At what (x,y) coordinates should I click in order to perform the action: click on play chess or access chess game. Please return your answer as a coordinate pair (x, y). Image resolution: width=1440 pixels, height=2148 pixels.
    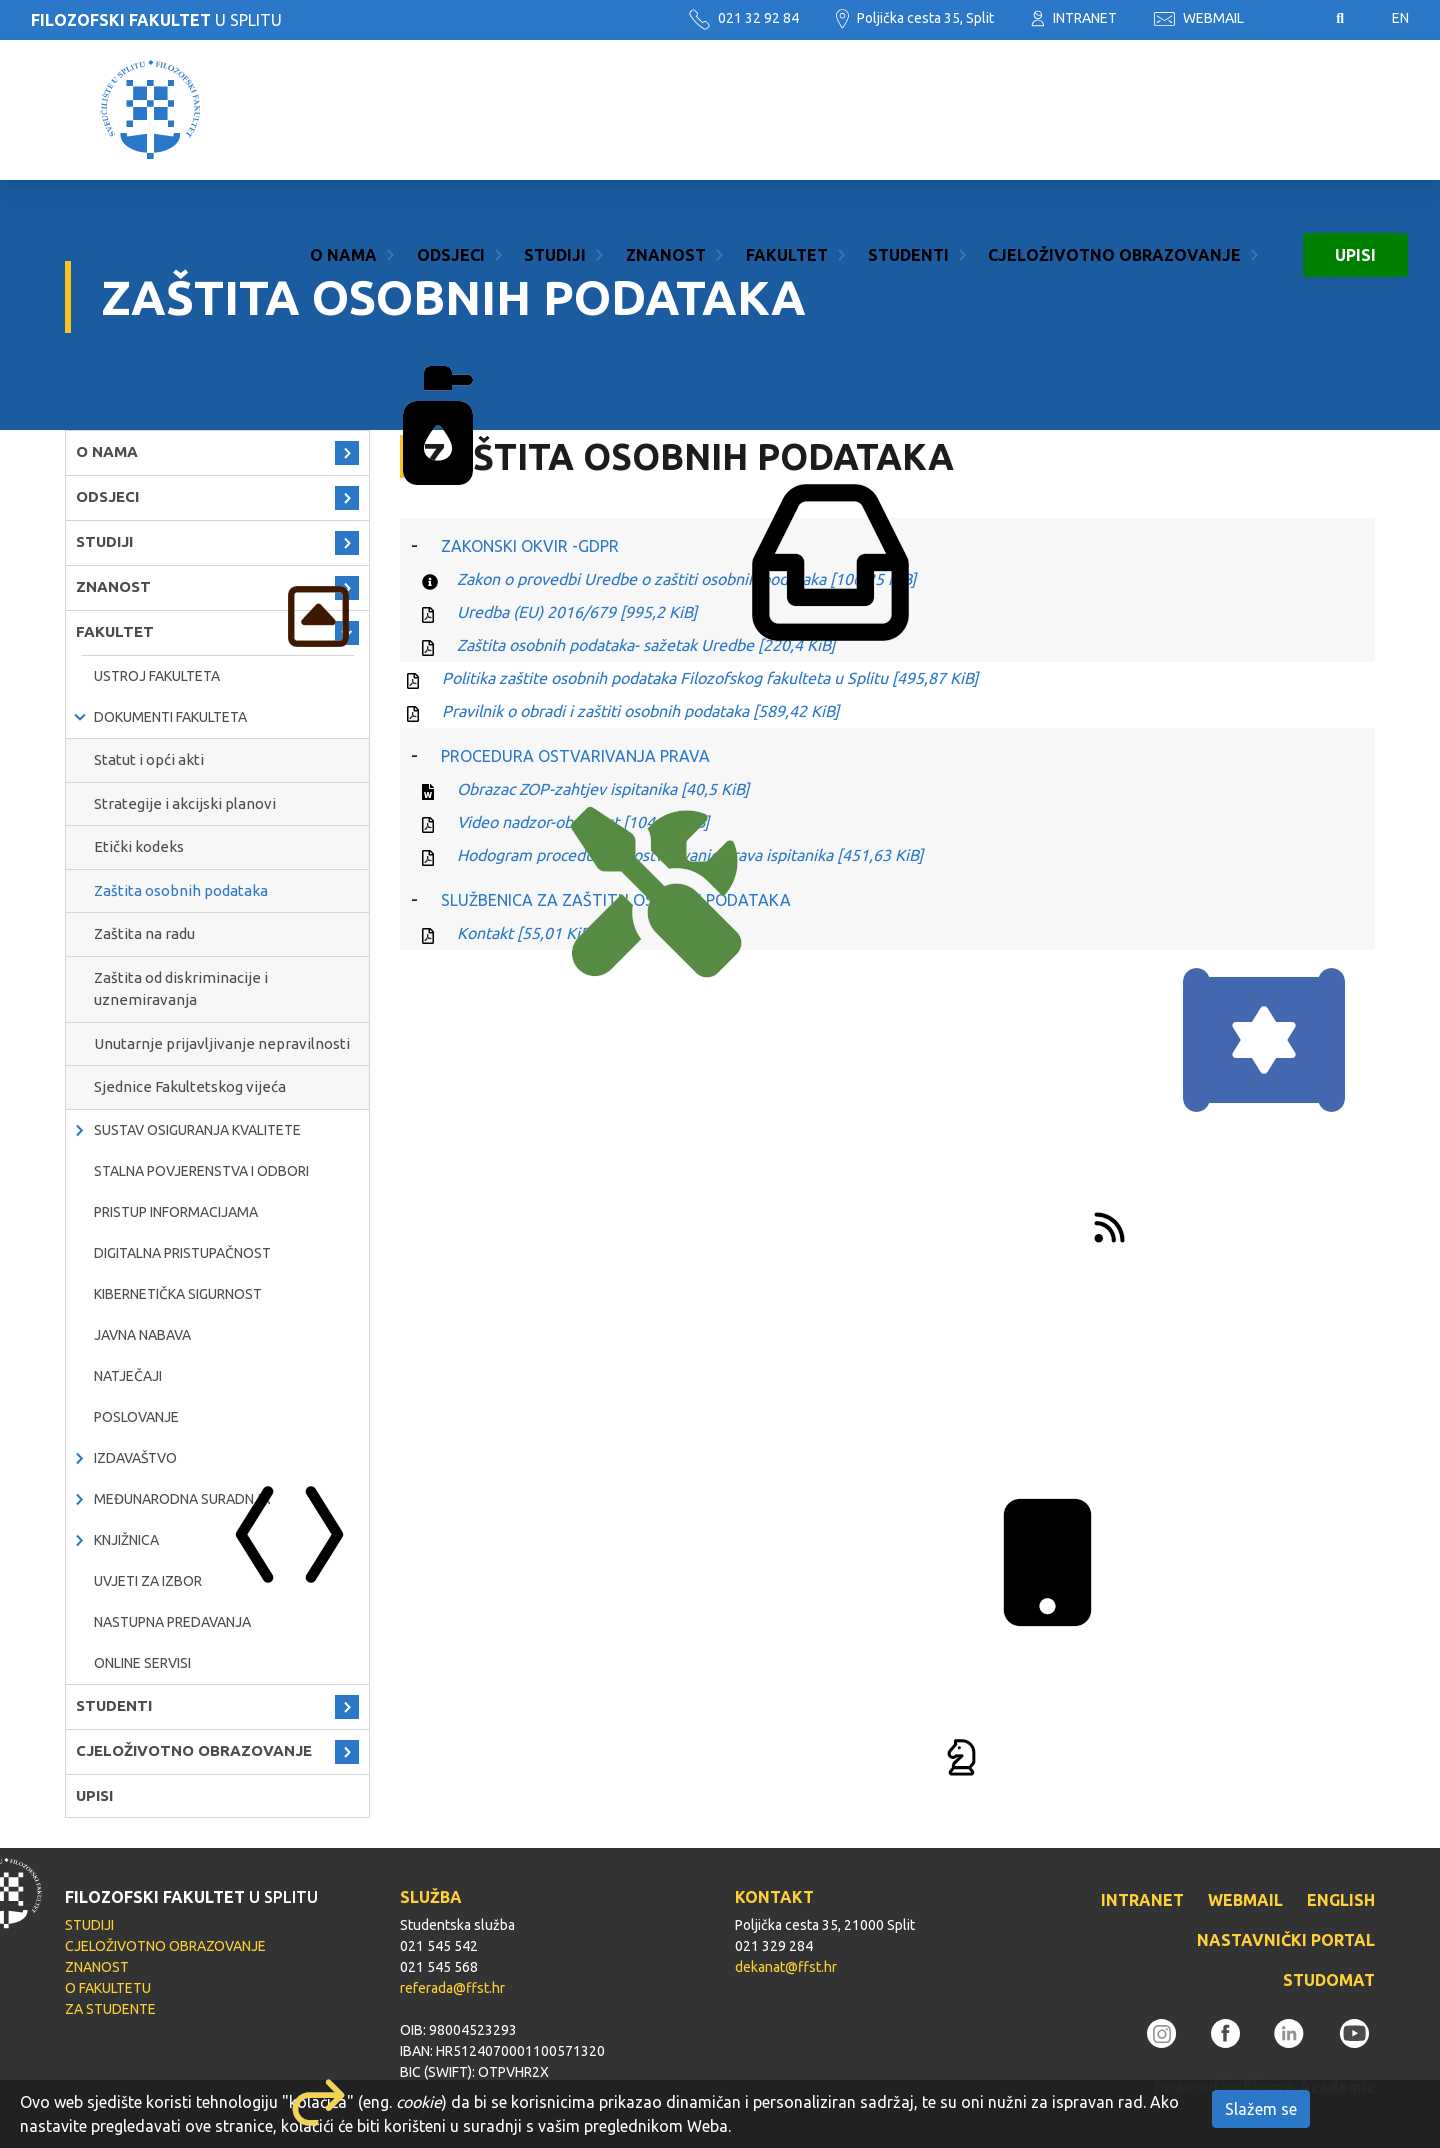
    Looking at the image, I should click on (961, 1758).